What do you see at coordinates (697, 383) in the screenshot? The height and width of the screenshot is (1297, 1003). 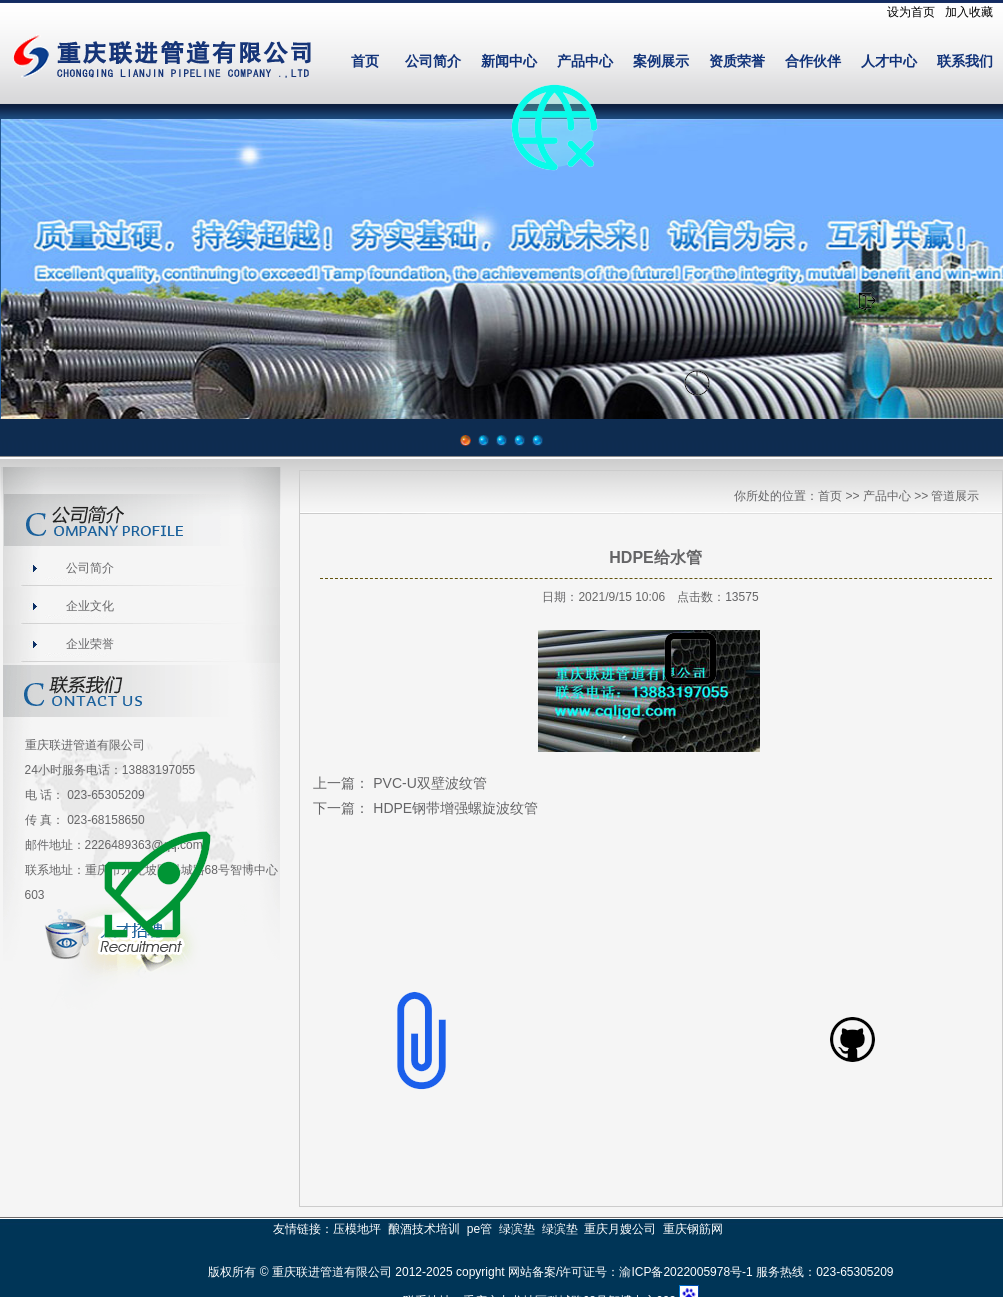 I see `center map on current location` at bounding box center [697, 383].